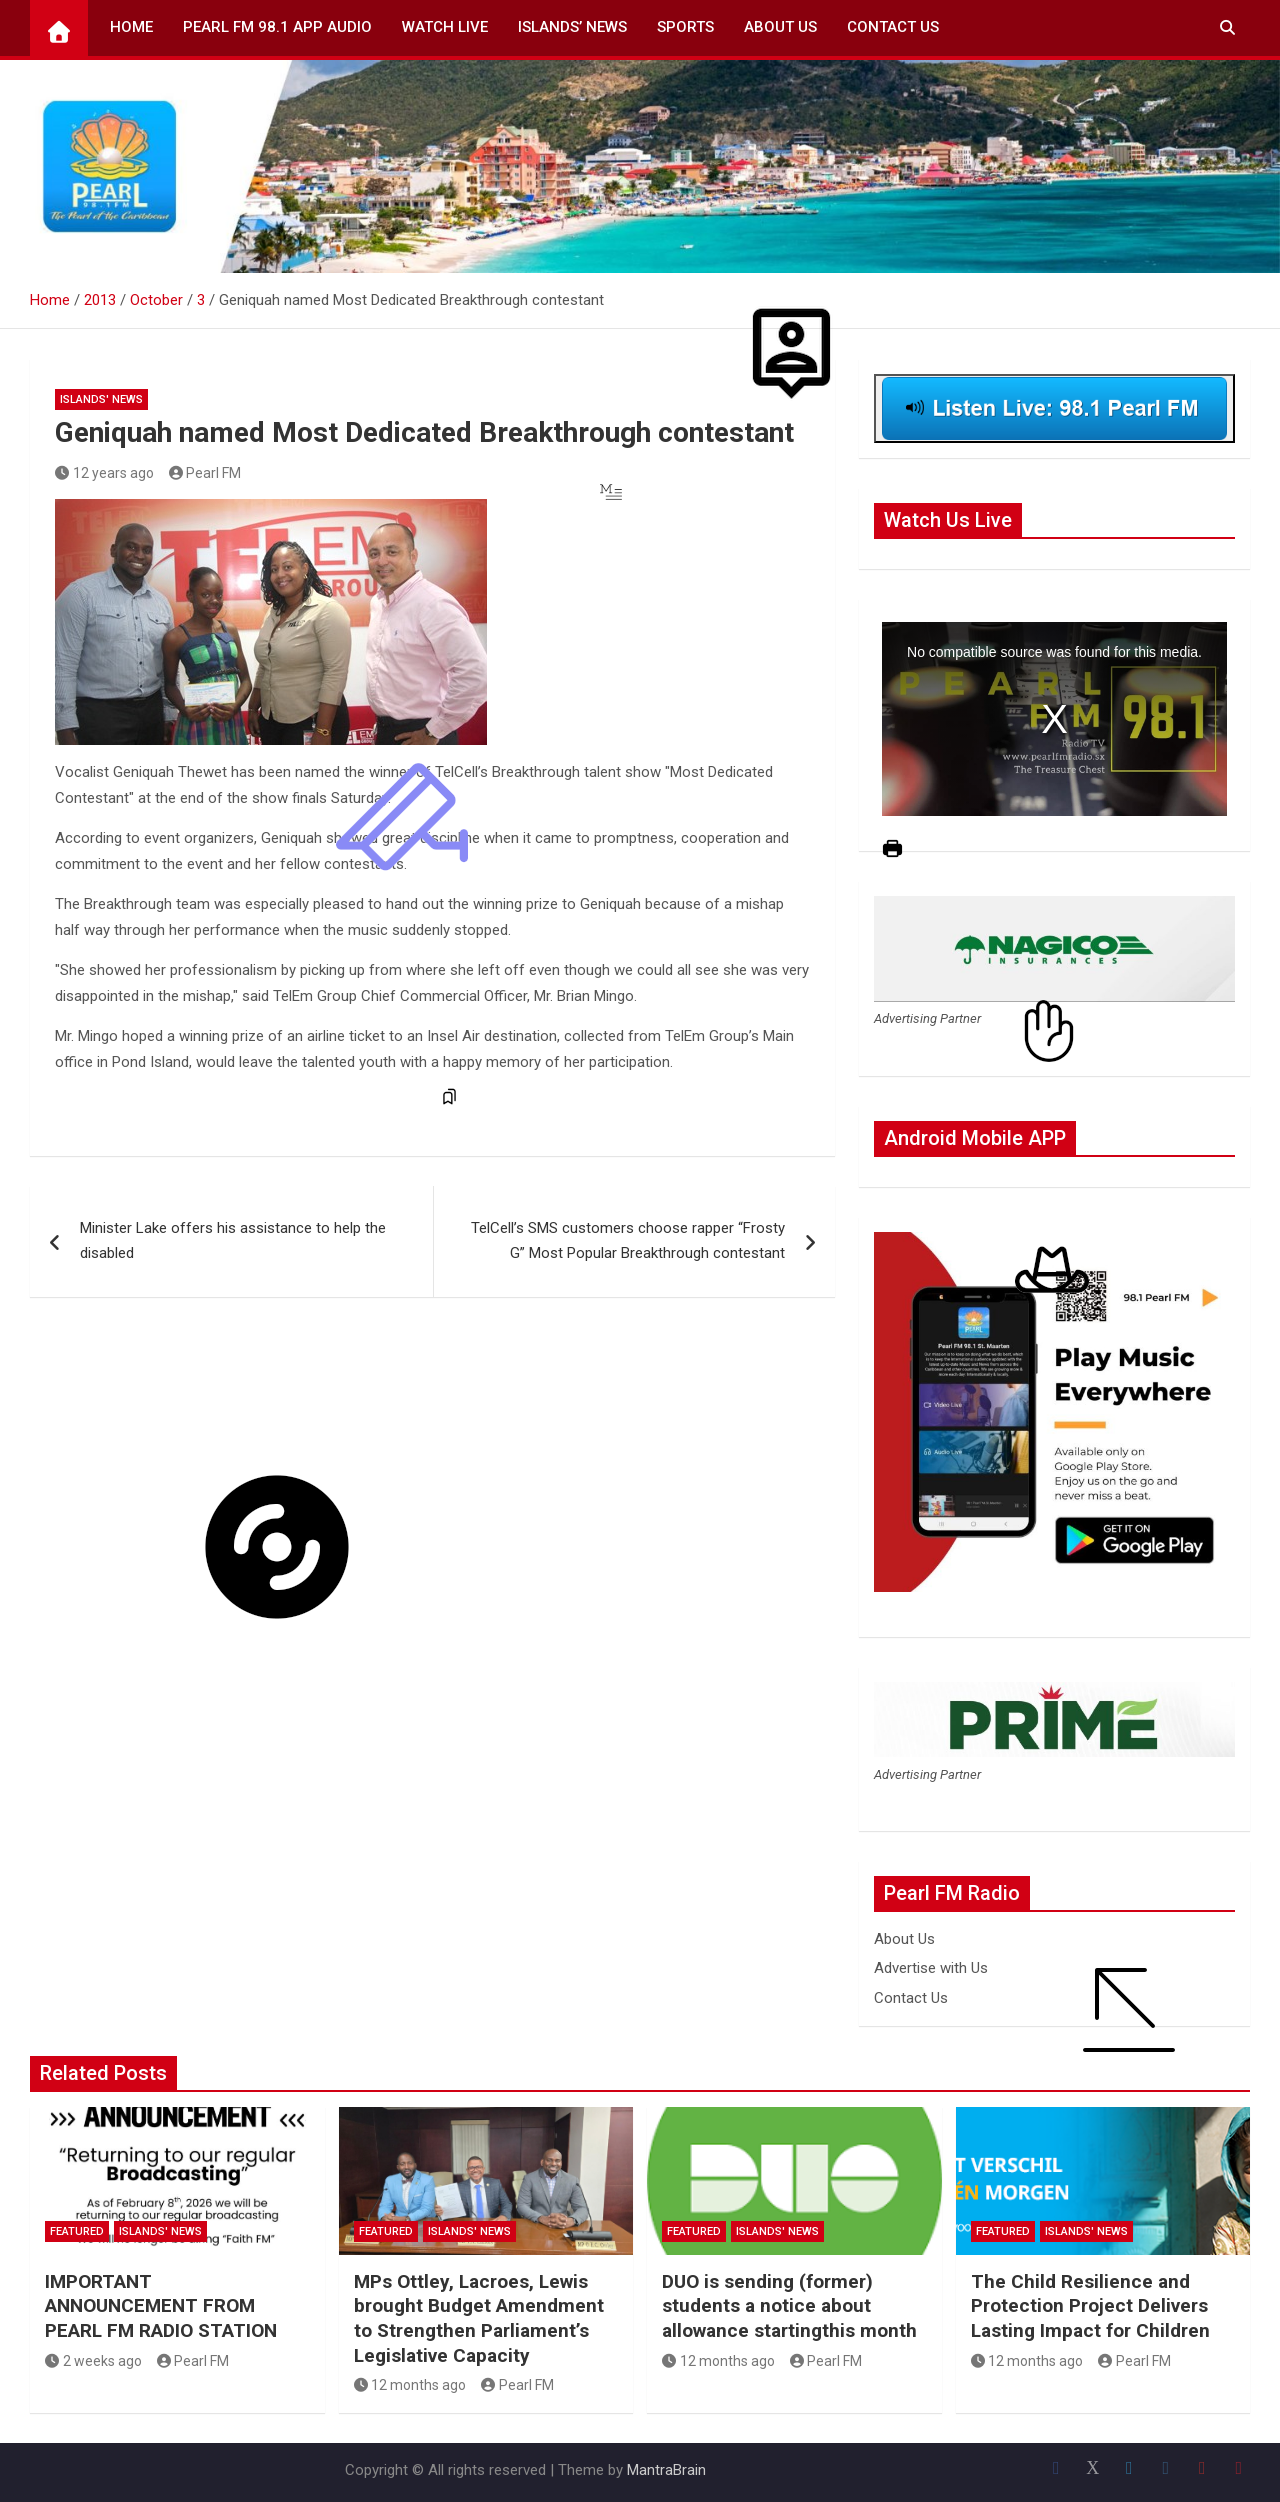 The width and height of the screenshot is (1280, 2502). I want to click on select cowboy hat avatar or profile accessory, so click(1052, 1272).